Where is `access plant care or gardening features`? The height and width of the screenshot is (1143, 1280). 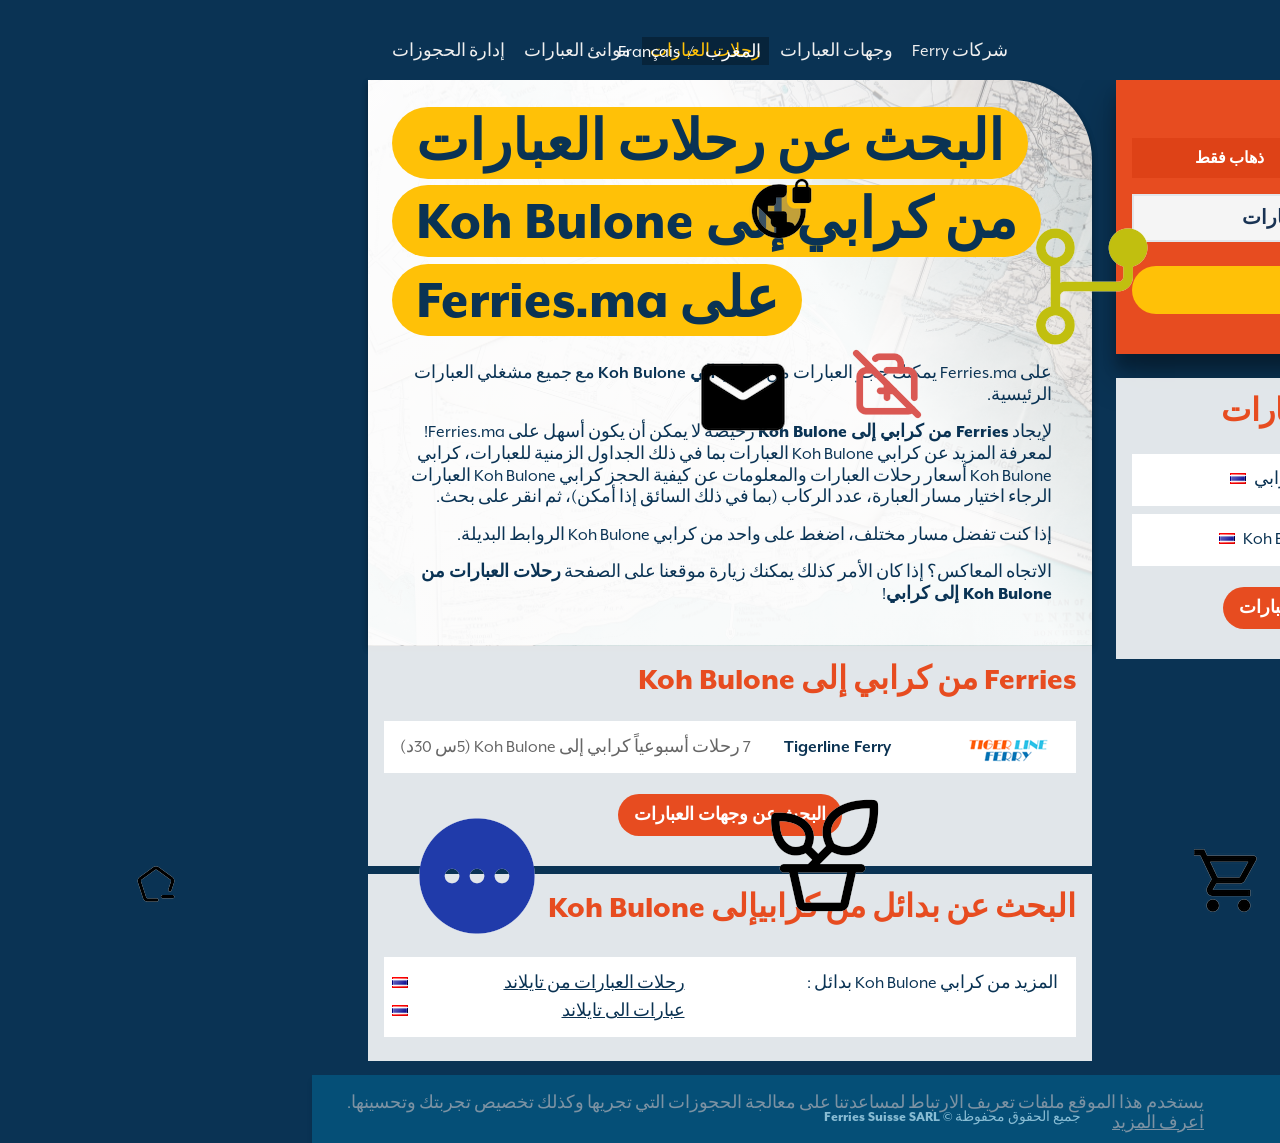 access plant care or gardening features is located at coordinates (822, 855).